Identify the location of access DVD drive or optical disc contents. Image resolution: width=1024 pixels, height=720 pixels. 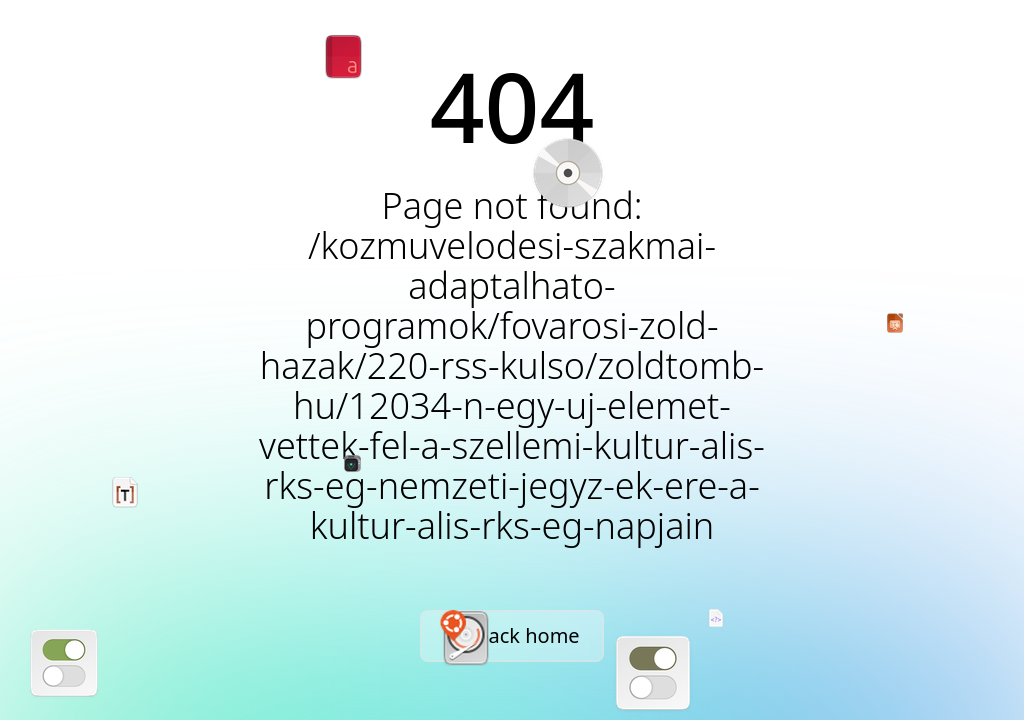
(568, 173).